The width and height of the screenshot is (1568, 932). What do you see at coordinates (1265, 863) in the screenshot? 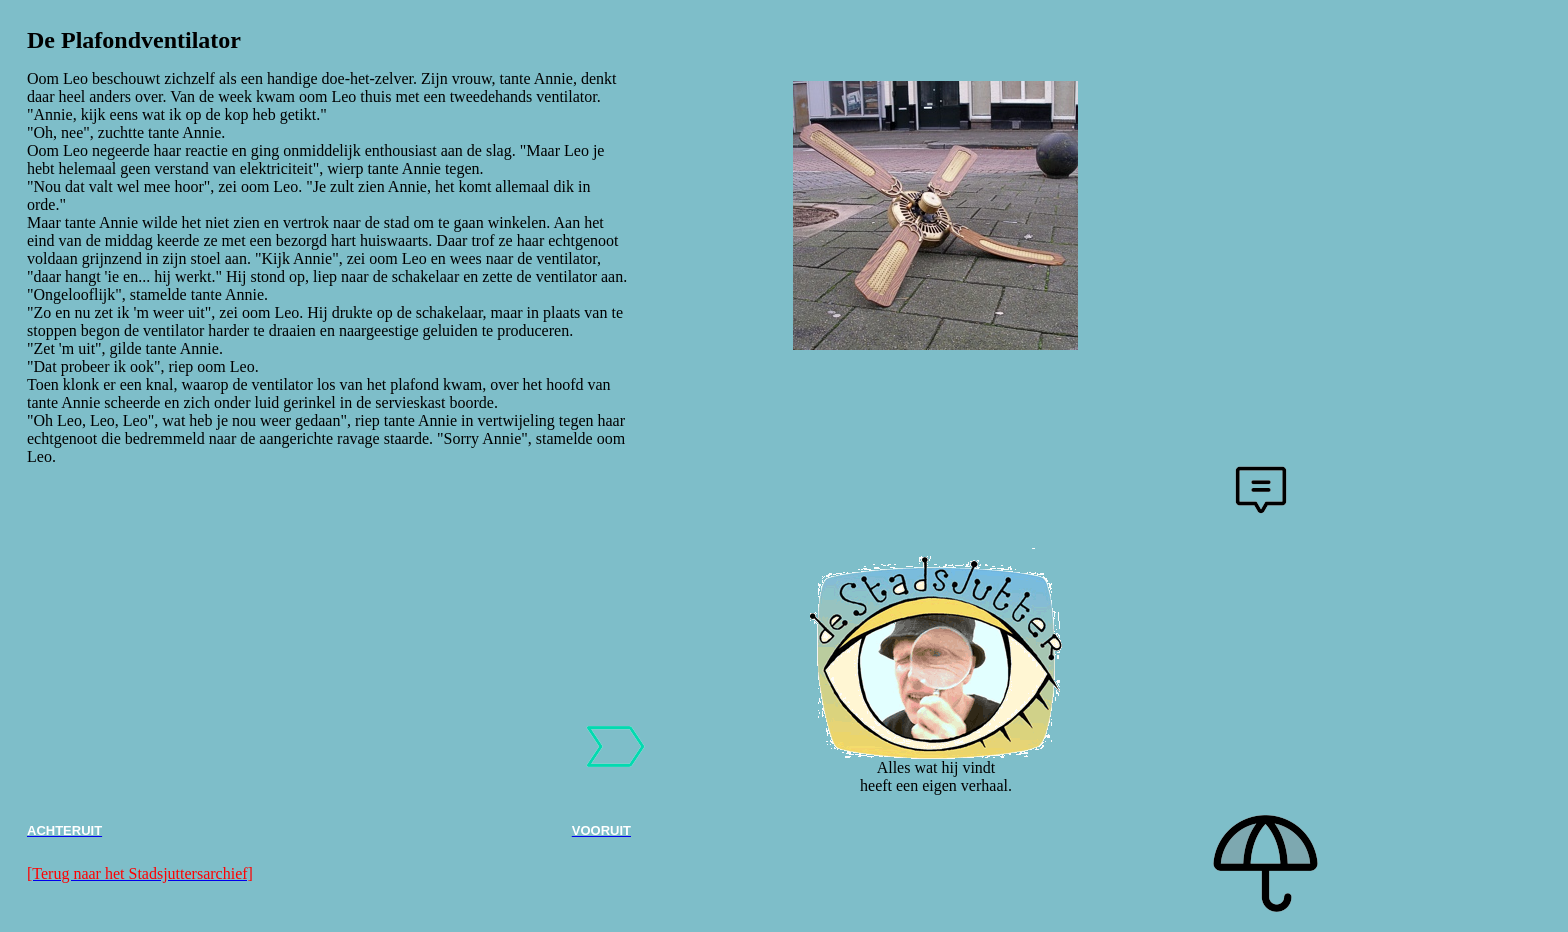
I see `view weather protection or rain forecast` at bounding box center [1265, 863].